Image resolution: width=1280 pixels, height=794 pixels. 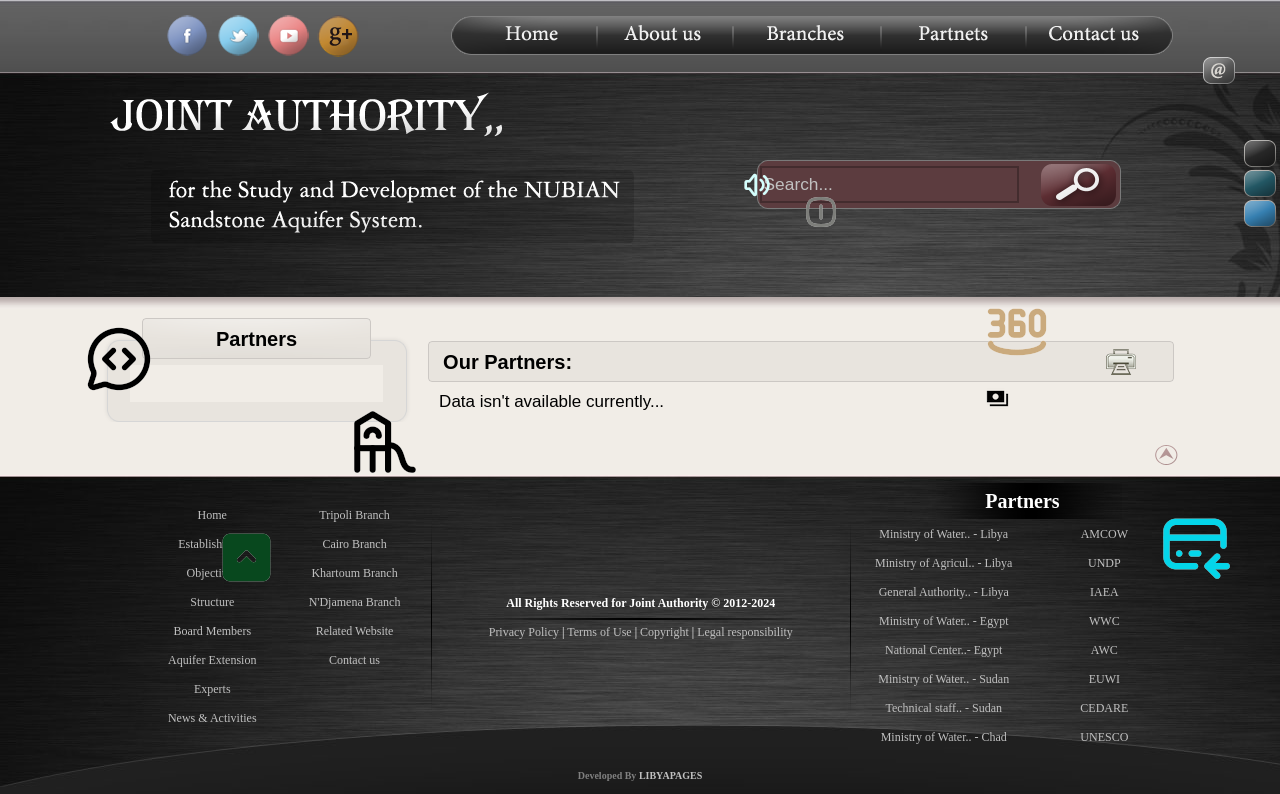 I want to click on access code snippets in chat, so click(x=119, y=359).